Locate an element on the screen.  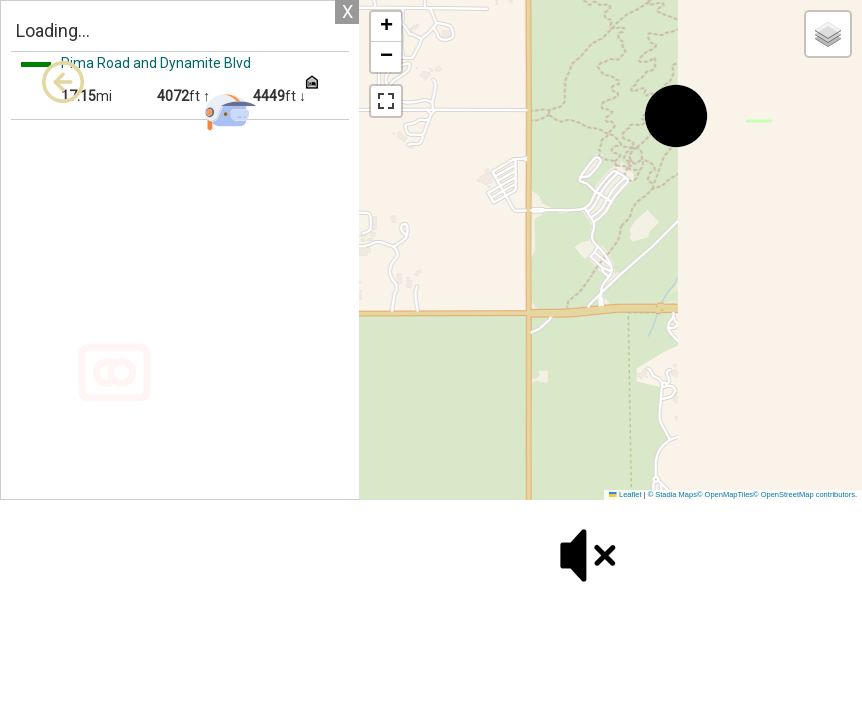
discord early supporter badge is located at coordinates (230, 112).